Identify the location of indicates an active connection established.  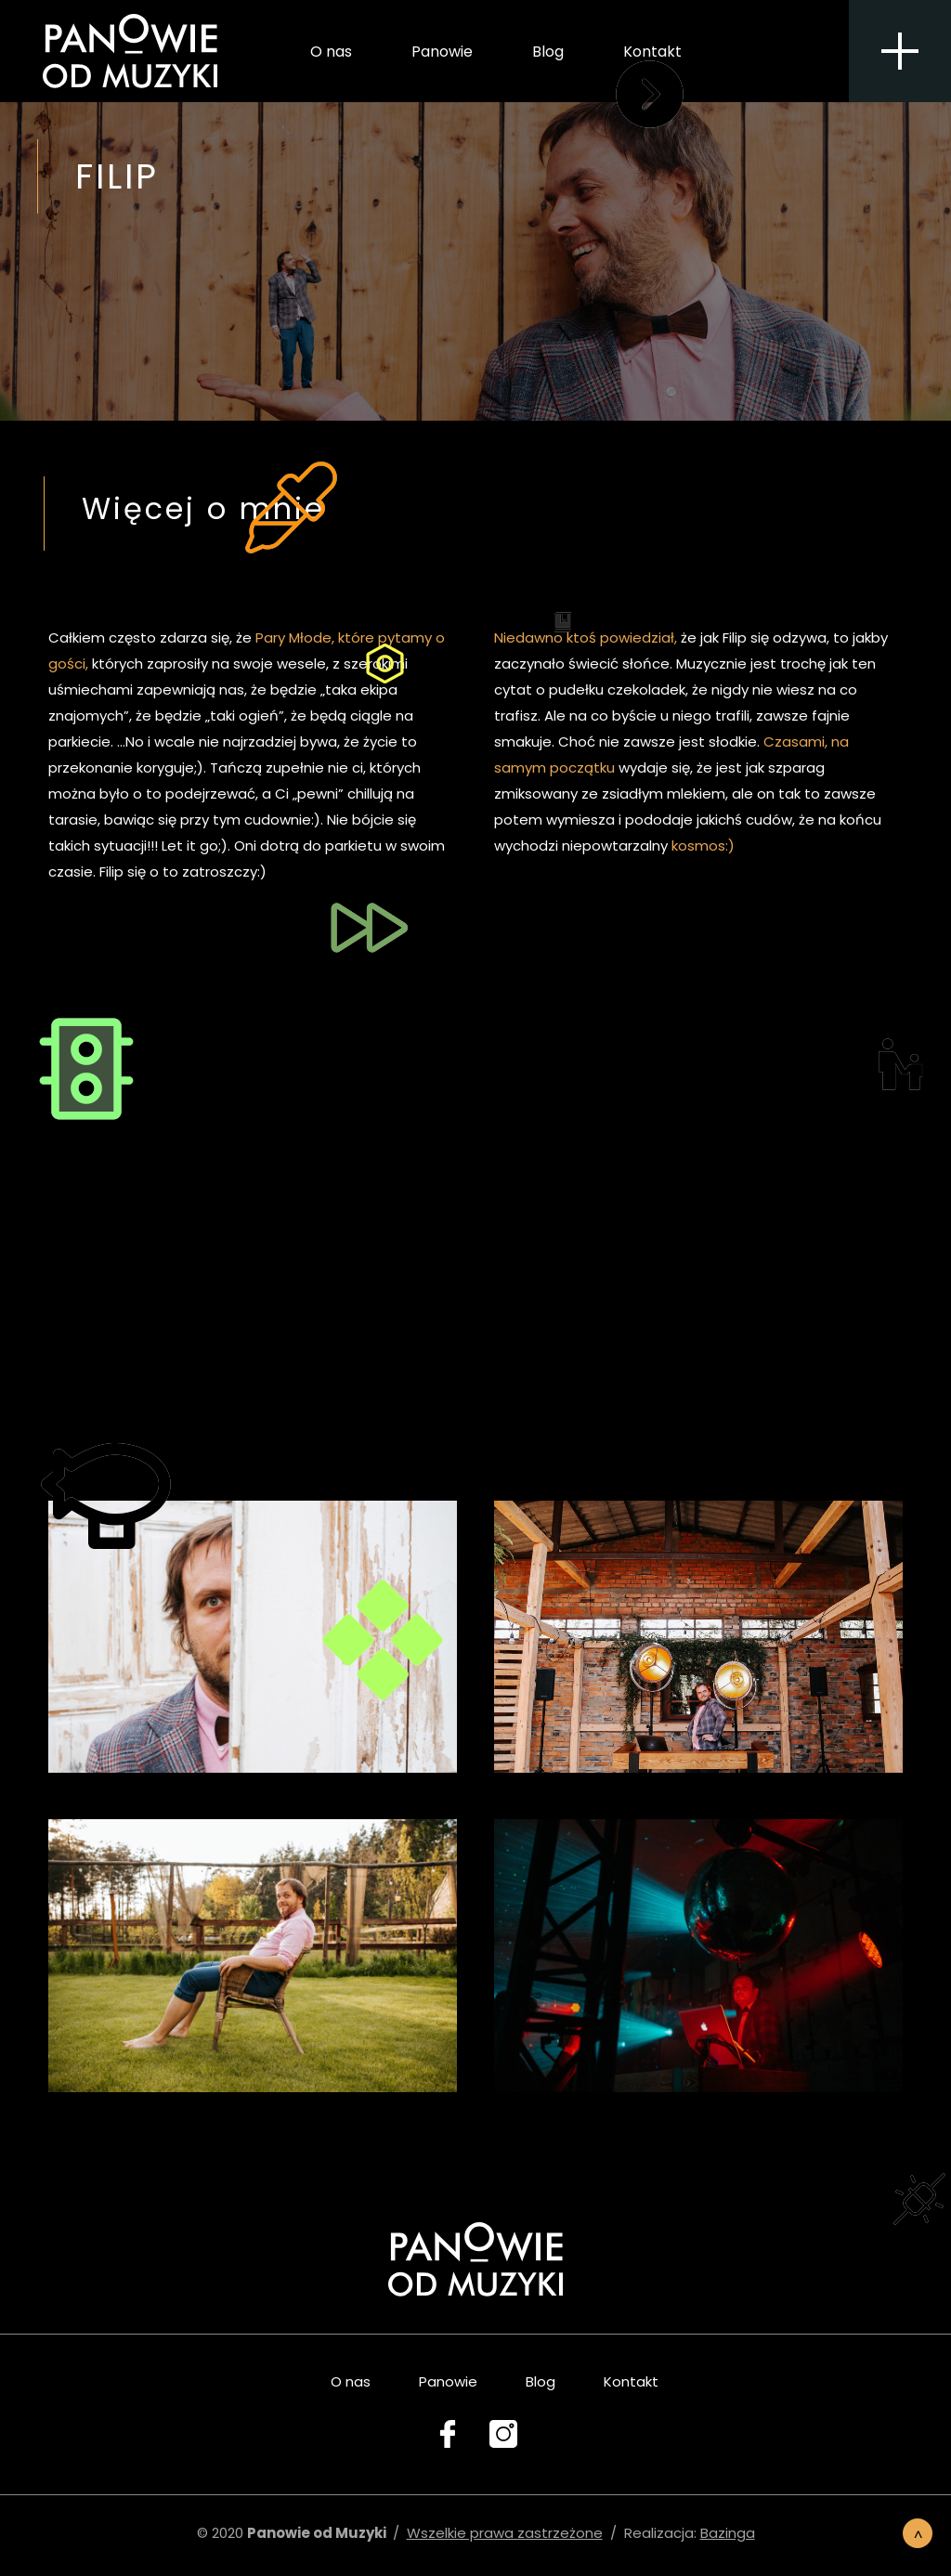
(919, 2199).